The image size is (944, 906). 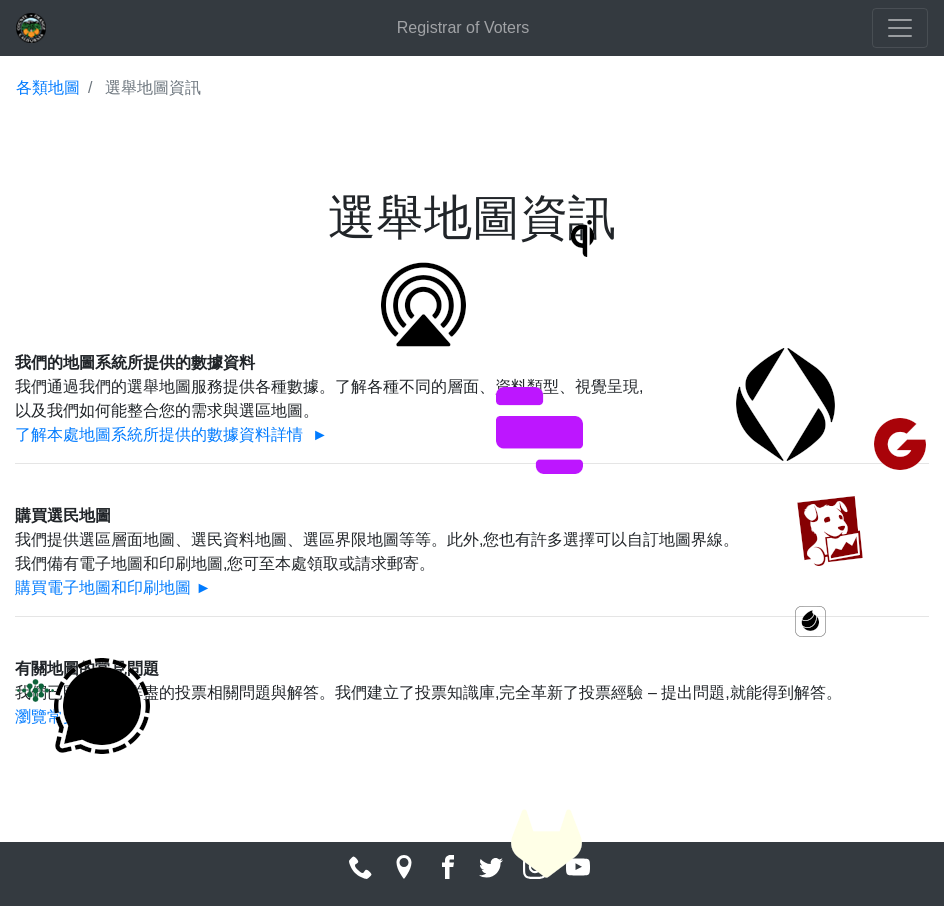 I want to click on indicates qi wireless charging capability, so click(x=582, y=238).